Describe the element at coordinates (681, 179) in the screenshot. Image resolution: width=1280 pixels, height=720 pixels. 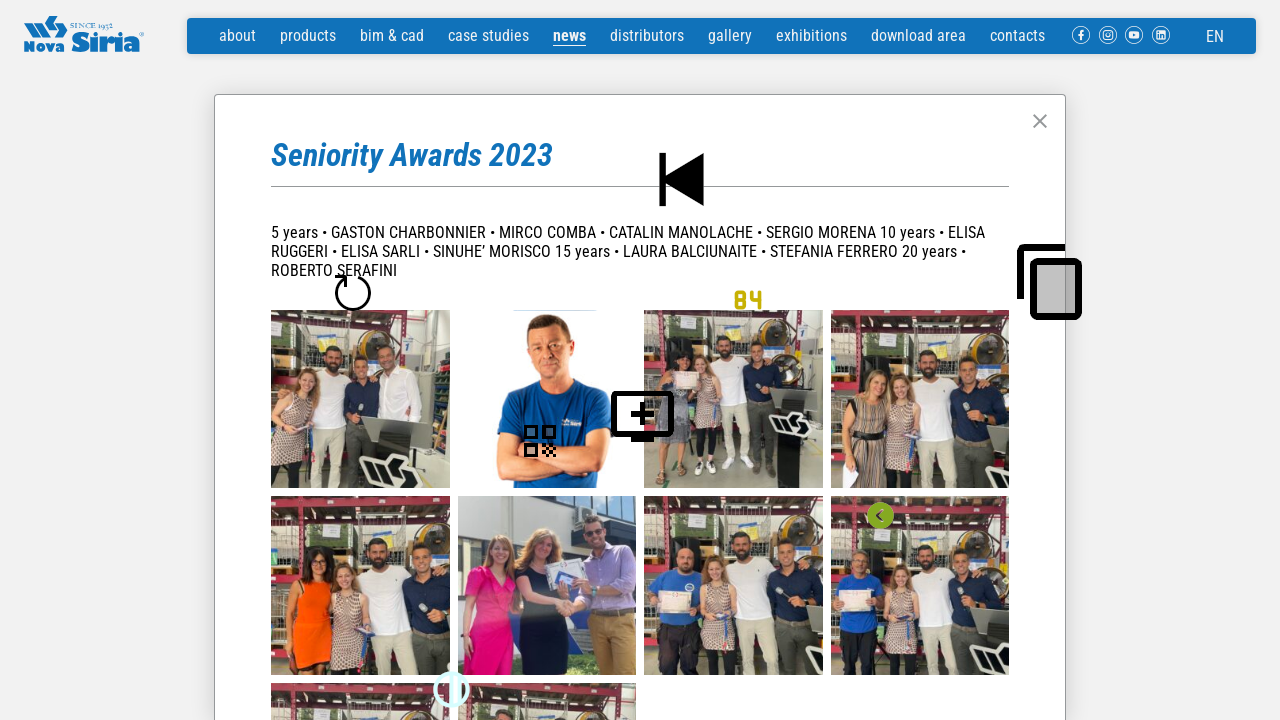
I see `skip to previous track` at that location.